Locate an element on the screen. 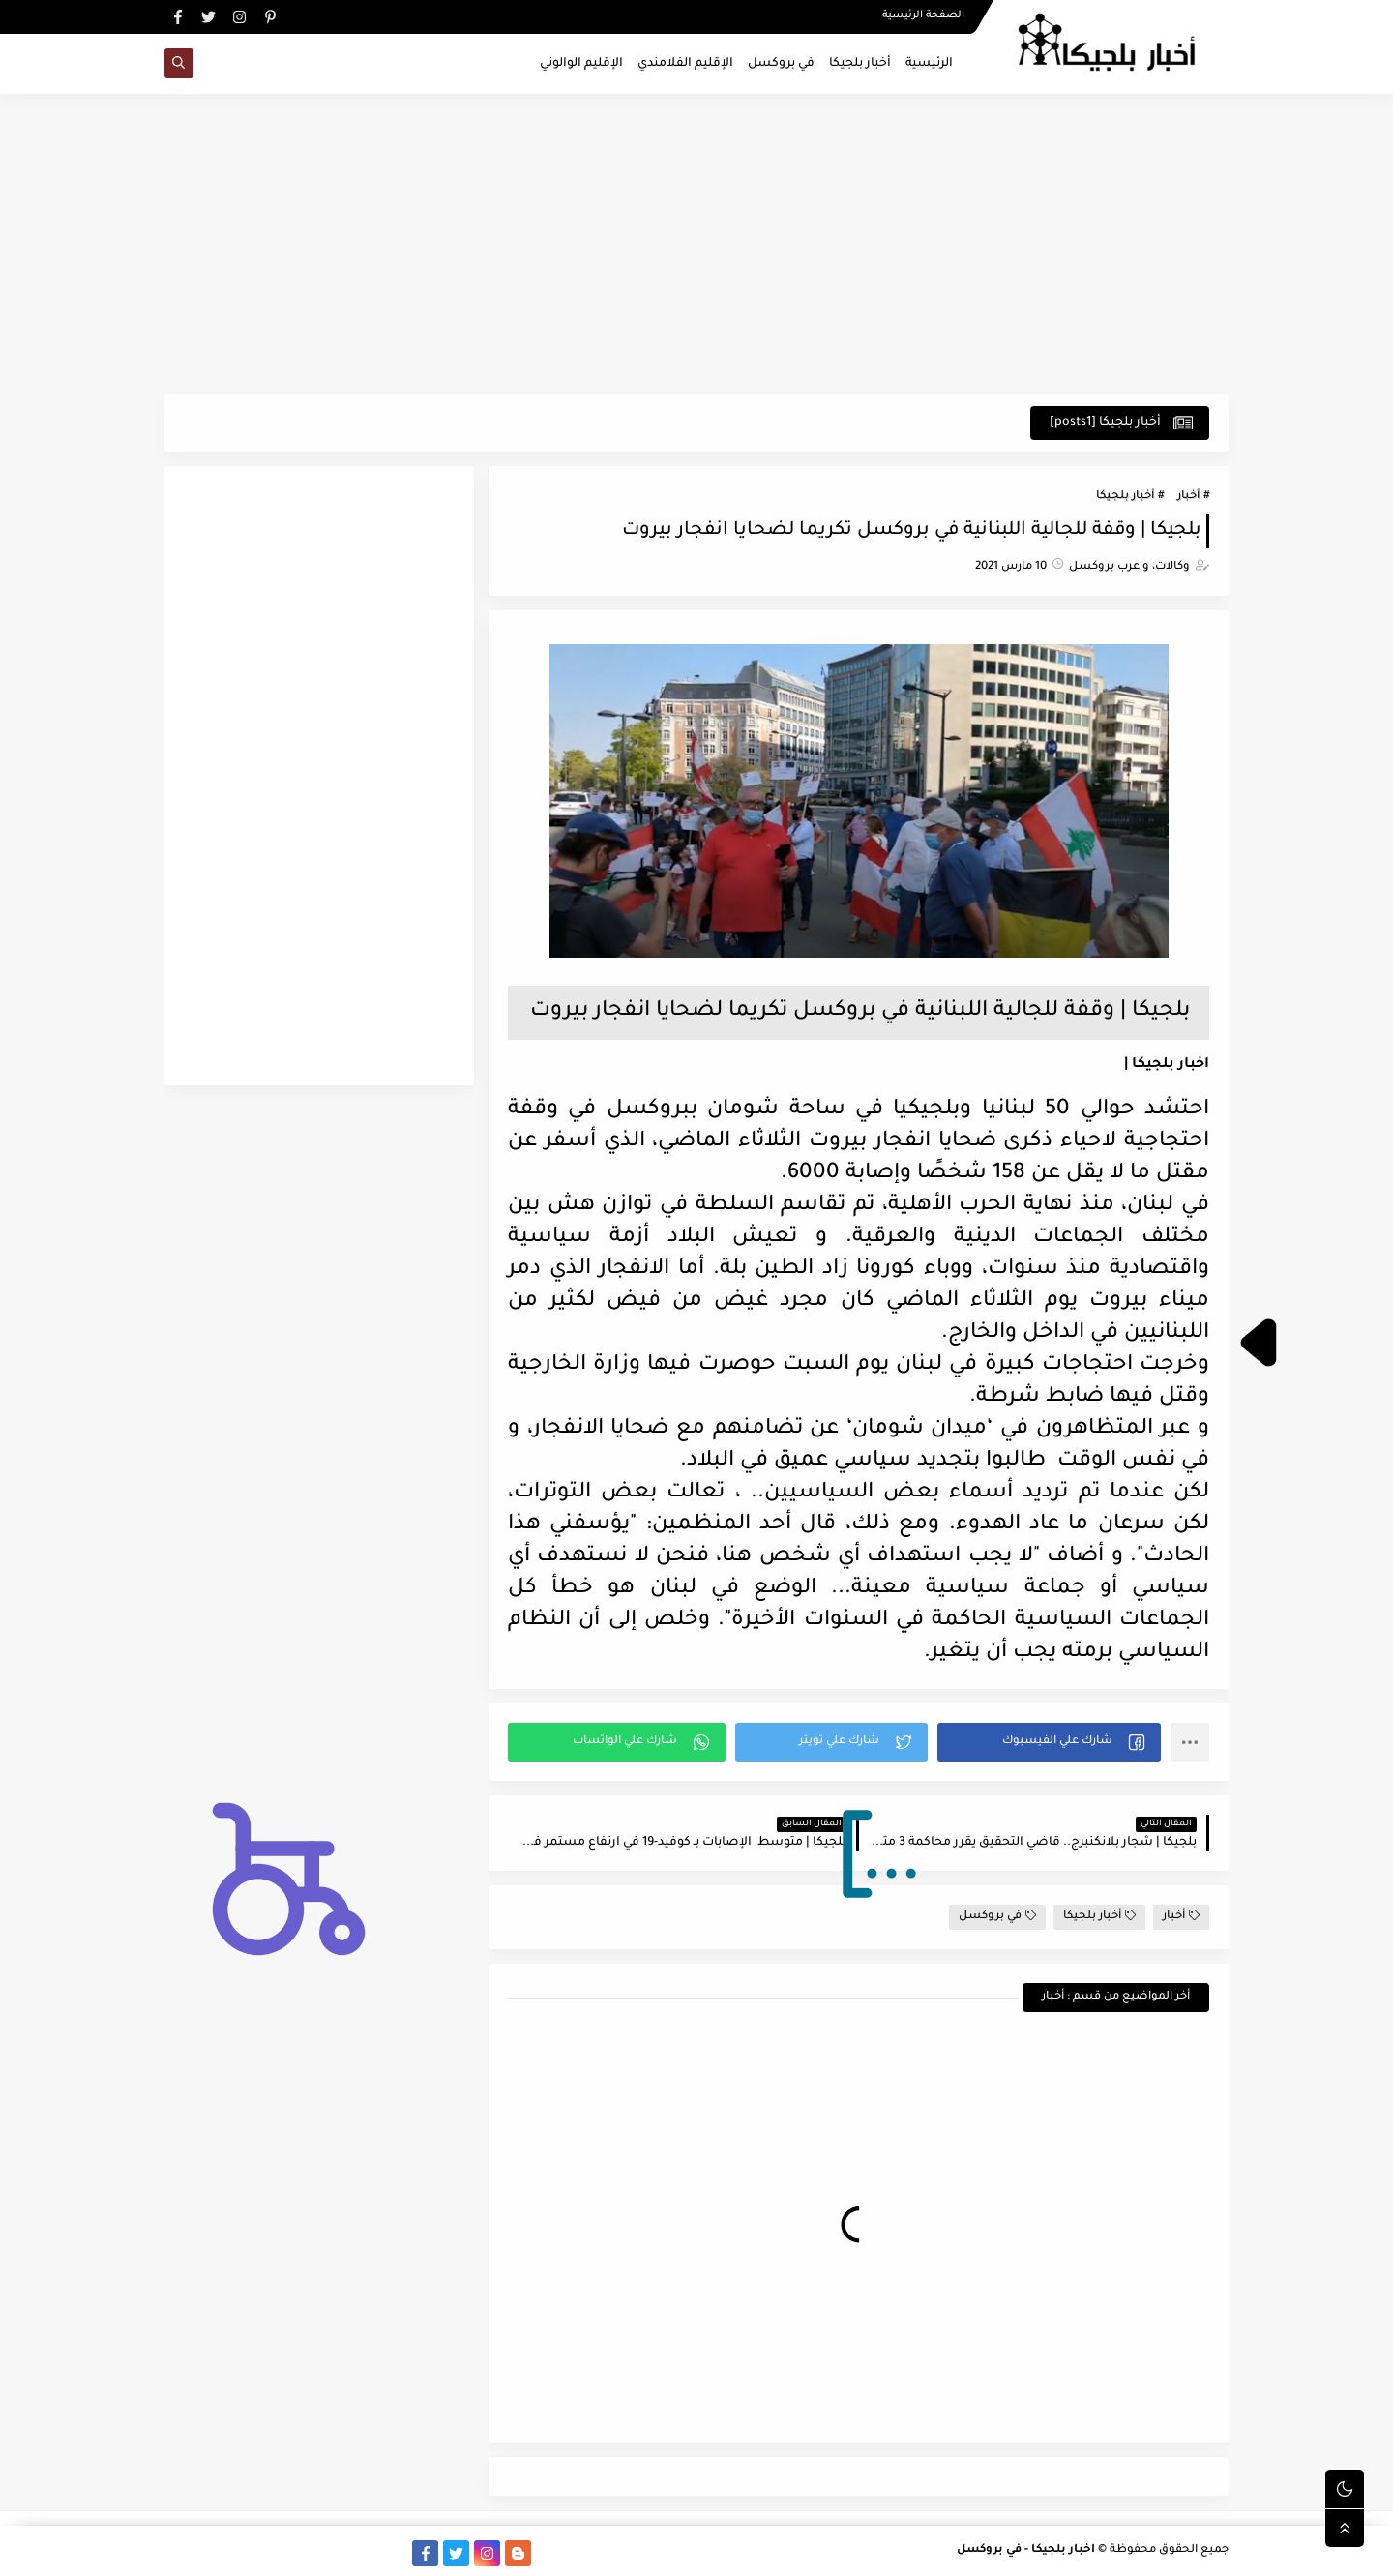 This screenshot has height=2576, width=1393. go back to the previous screen is located at coordinates (1262, 1343).